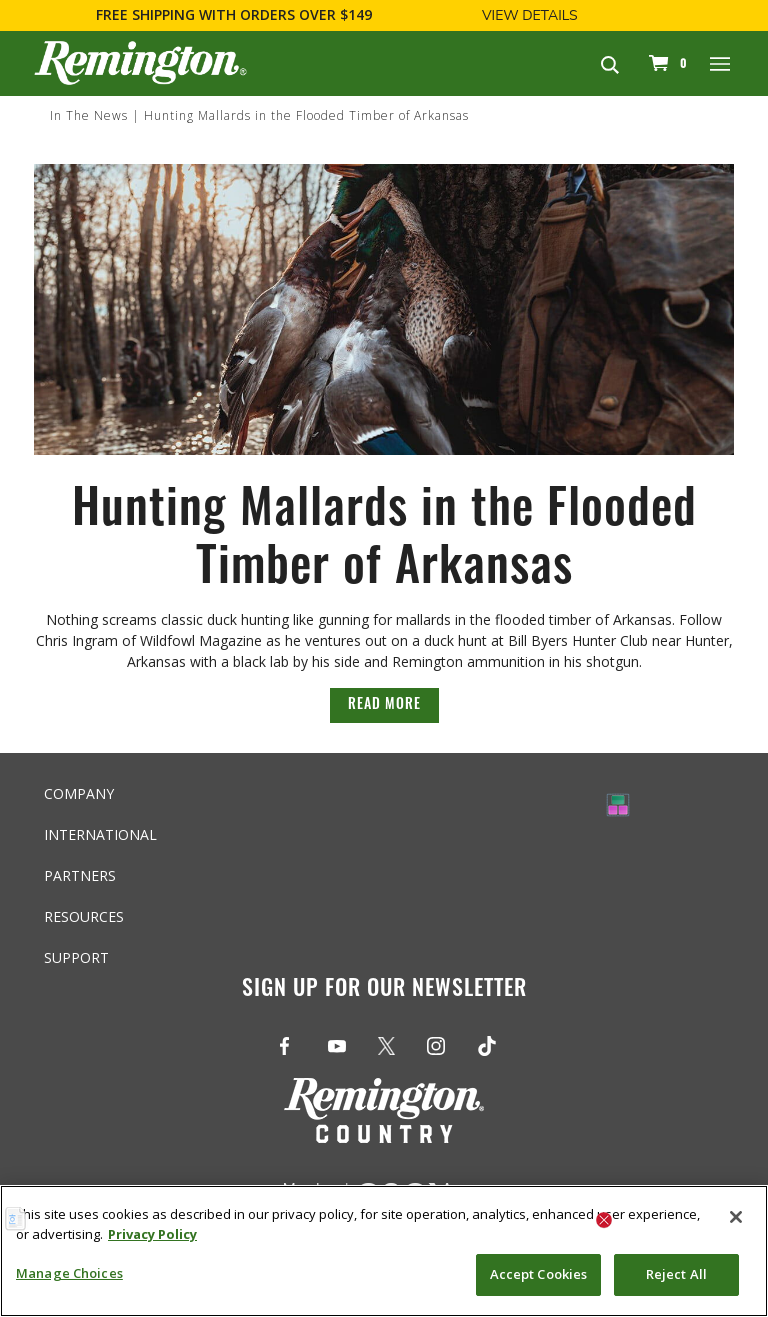 Image resolution: width=768 pixels, height=1317 pixels. Describe the element at coordinates (15, 1218) in the screenshot. I see `open a Hangul Word Processor (.hwp) document` at that location.